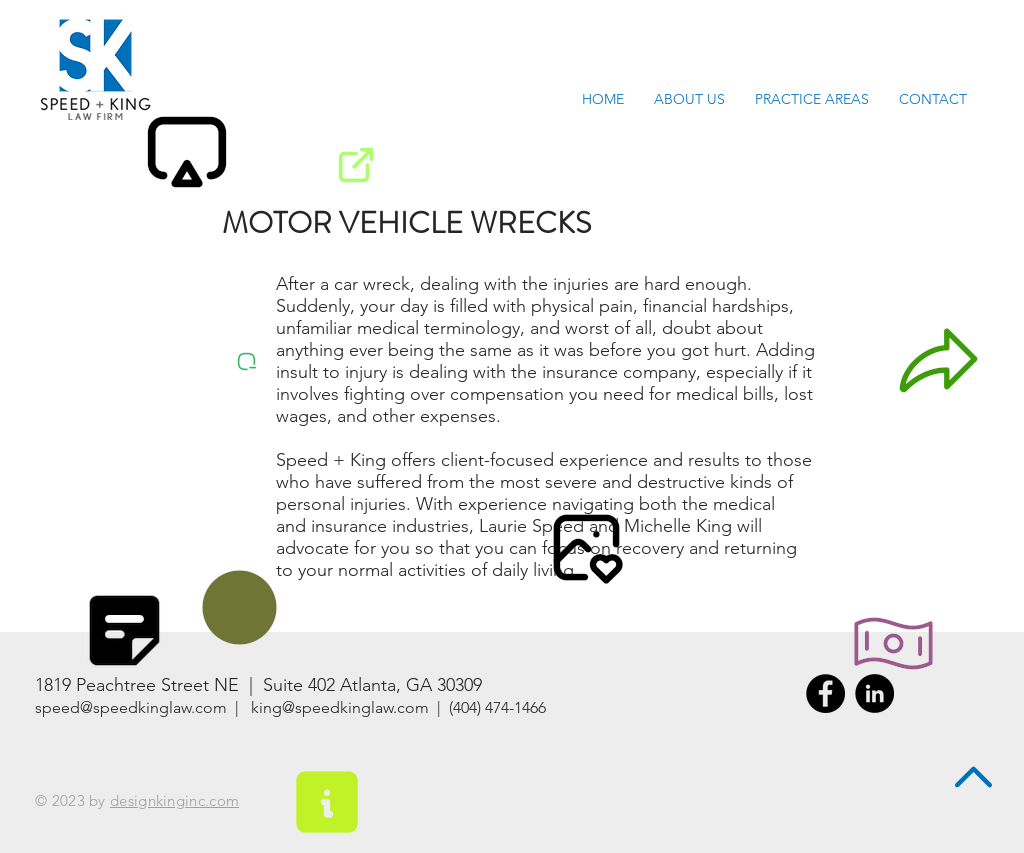 The image size is (1024, 853). Describe the element at coordinates (124, 630) in the screenshot. I see `create a new note` at that location.